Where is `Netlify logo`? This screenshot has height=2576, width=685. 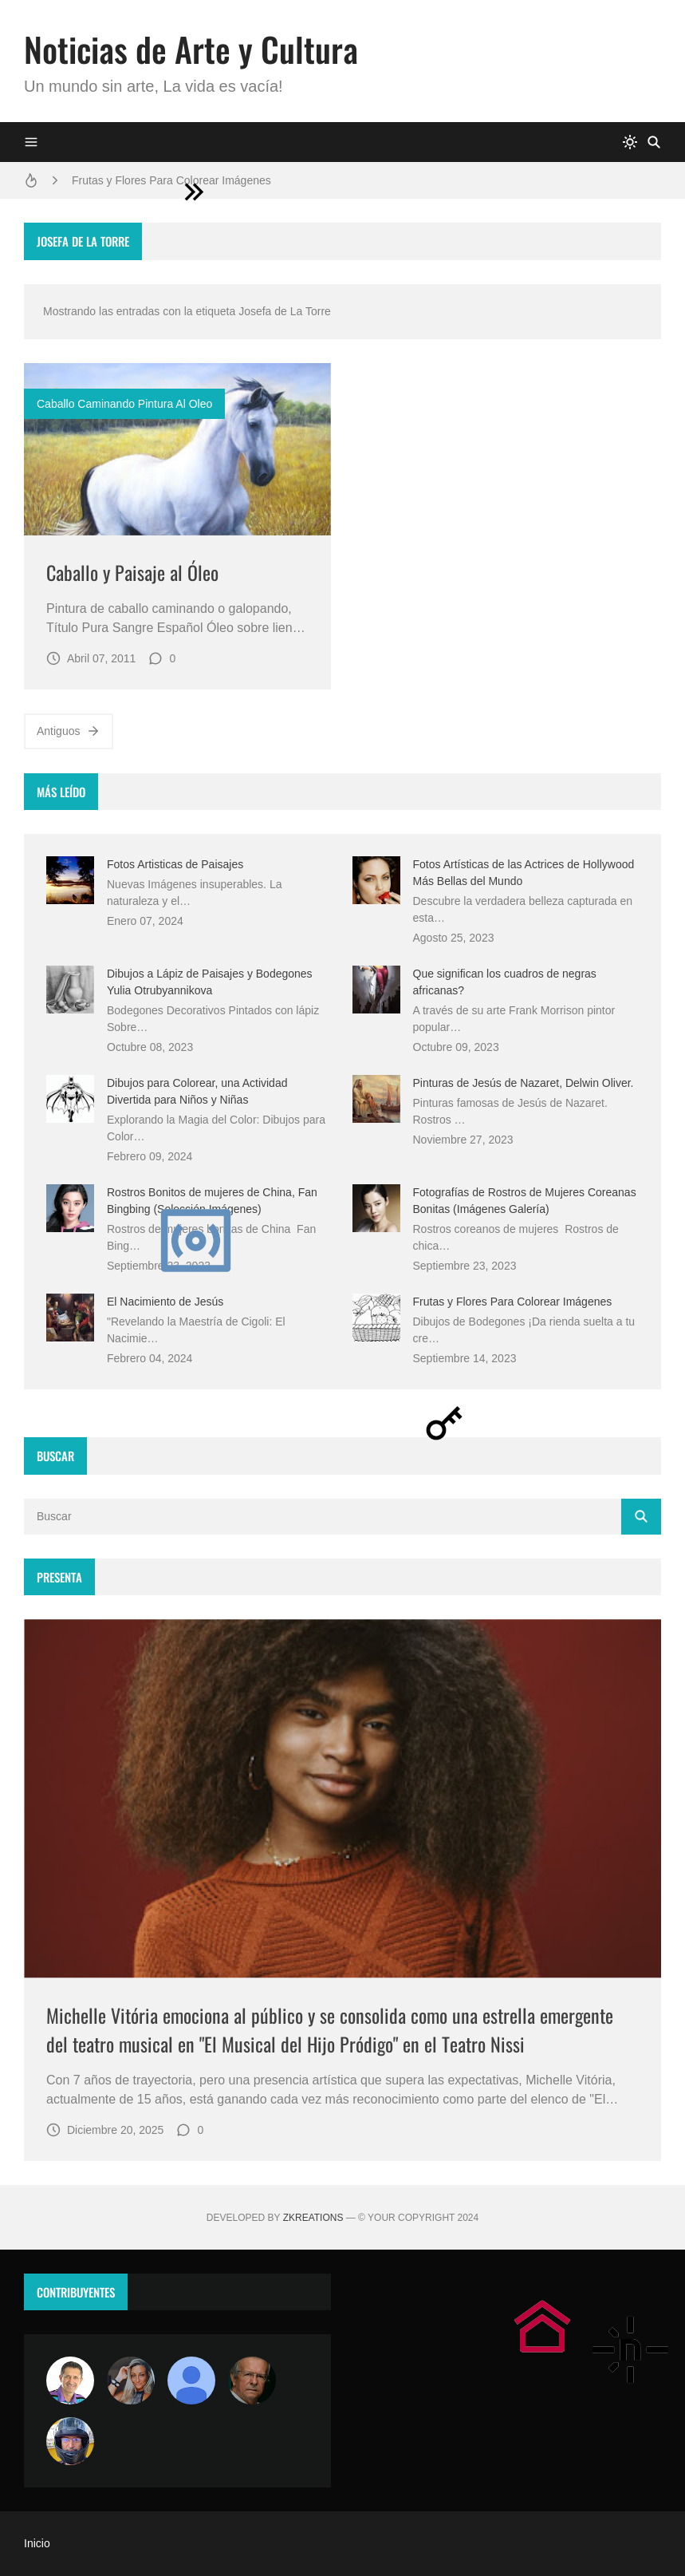
Netlify logo is located at coordinates (630, 2349).